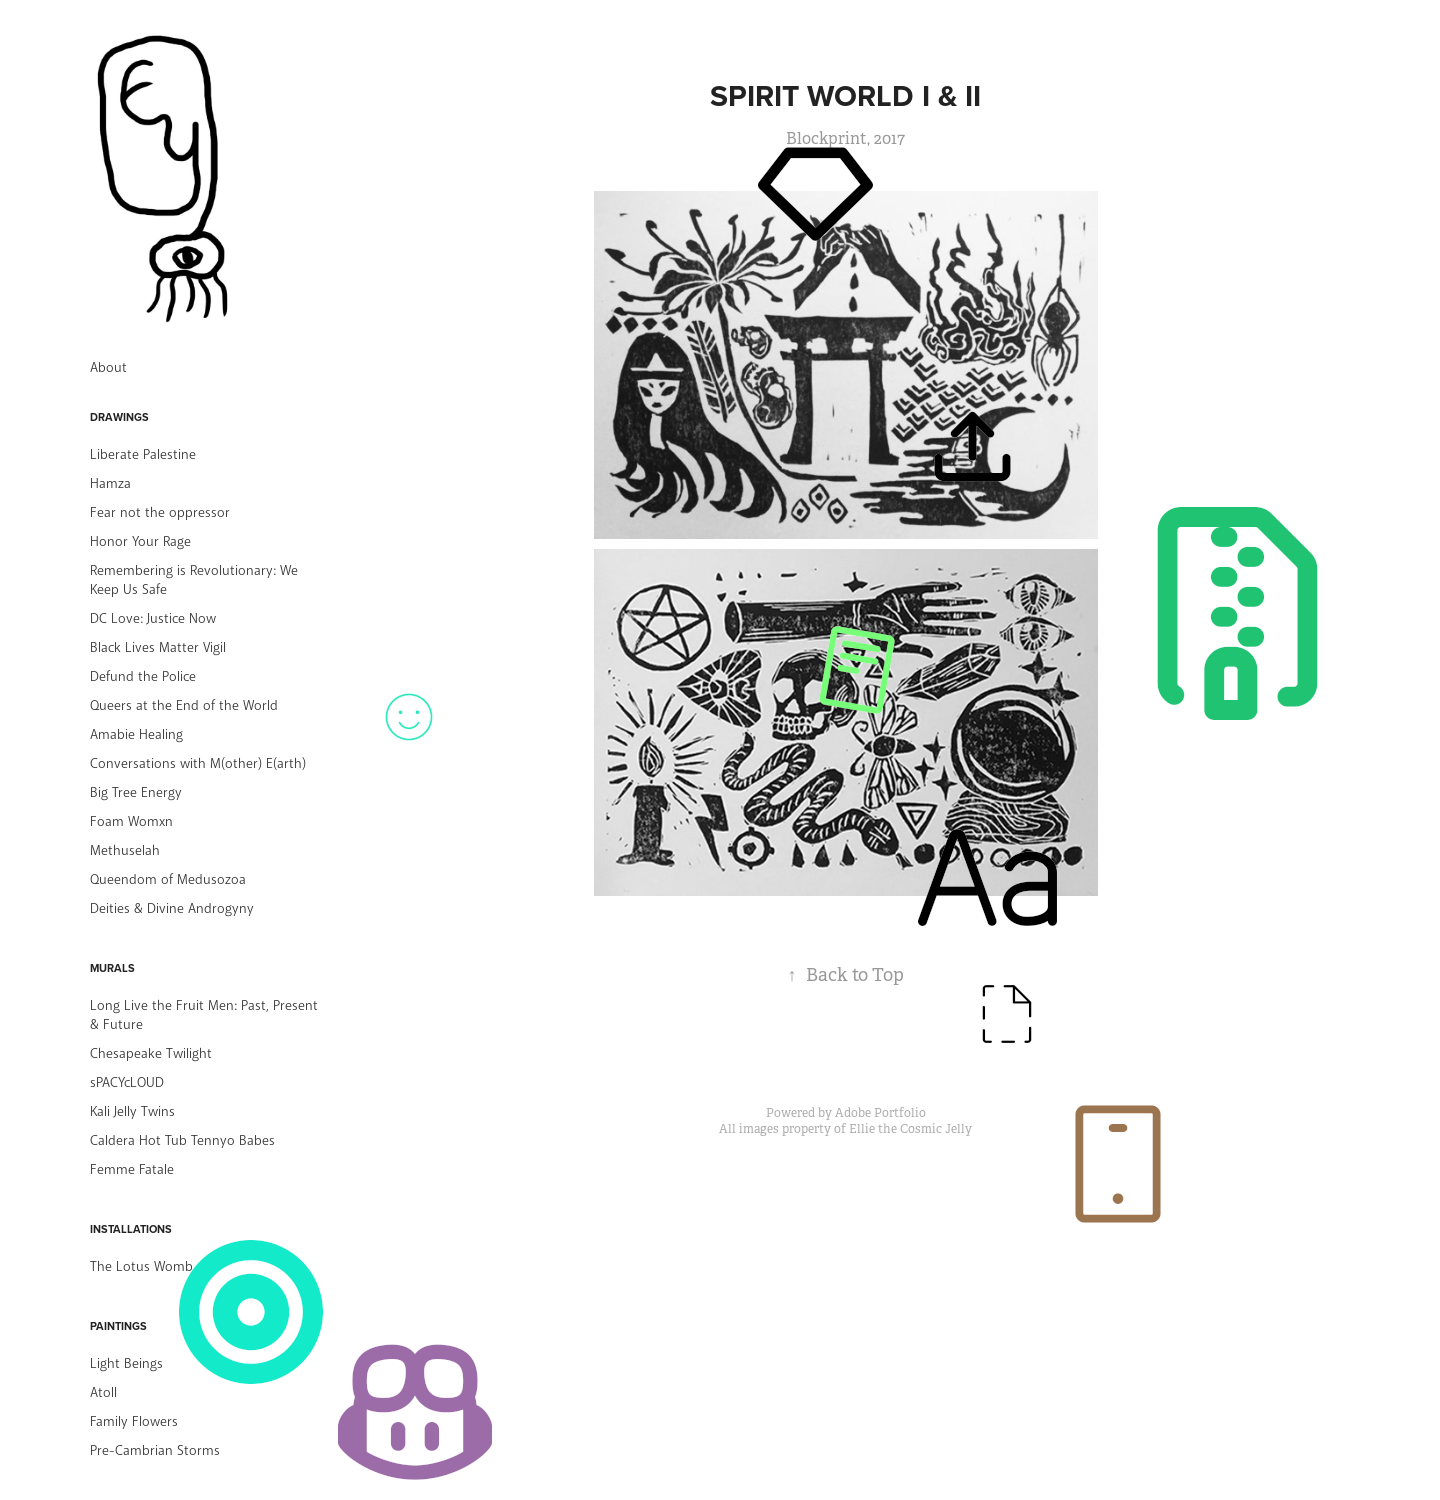  Describe the element at coordinates (1118, 1164) in the screenshot. I see `view mobile device settings` at that location.